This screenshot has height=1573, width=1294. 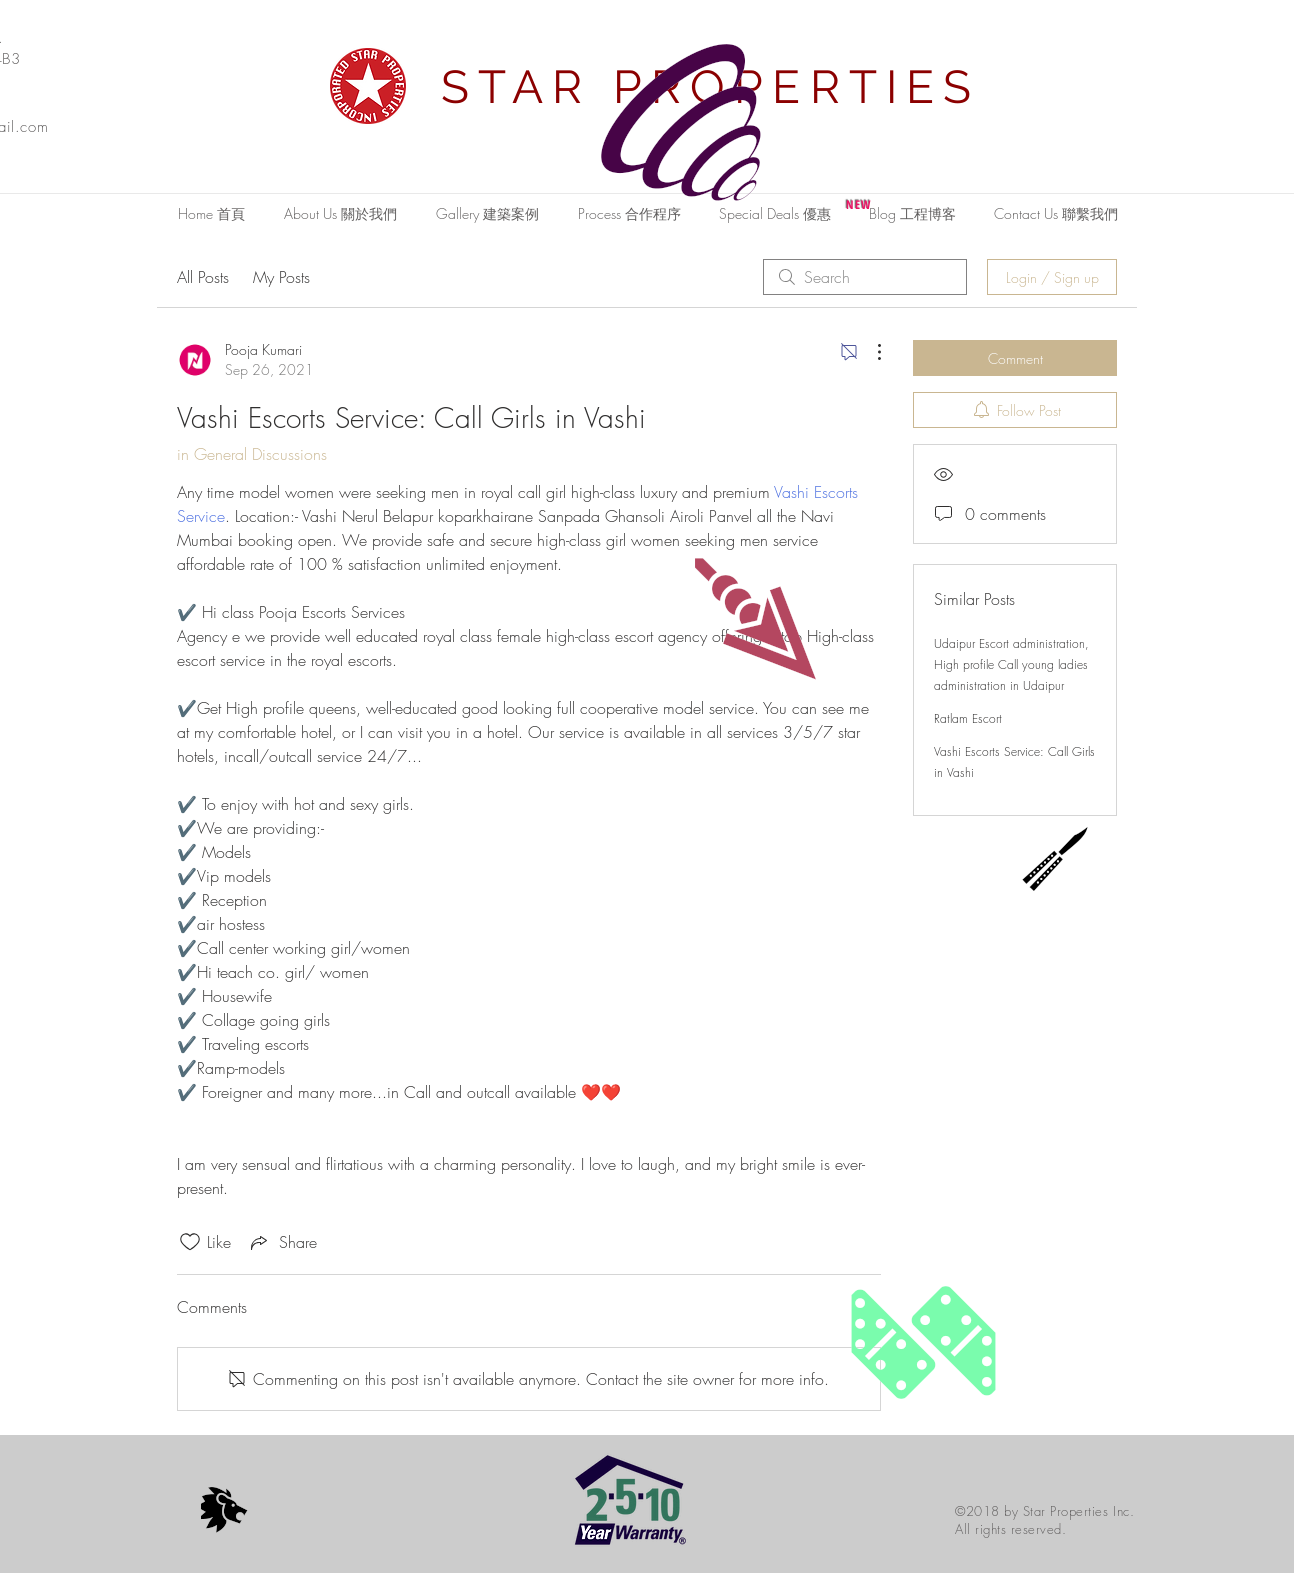 I want to click on select arrow or projectile type in archery game, so click(x=755, y=618).